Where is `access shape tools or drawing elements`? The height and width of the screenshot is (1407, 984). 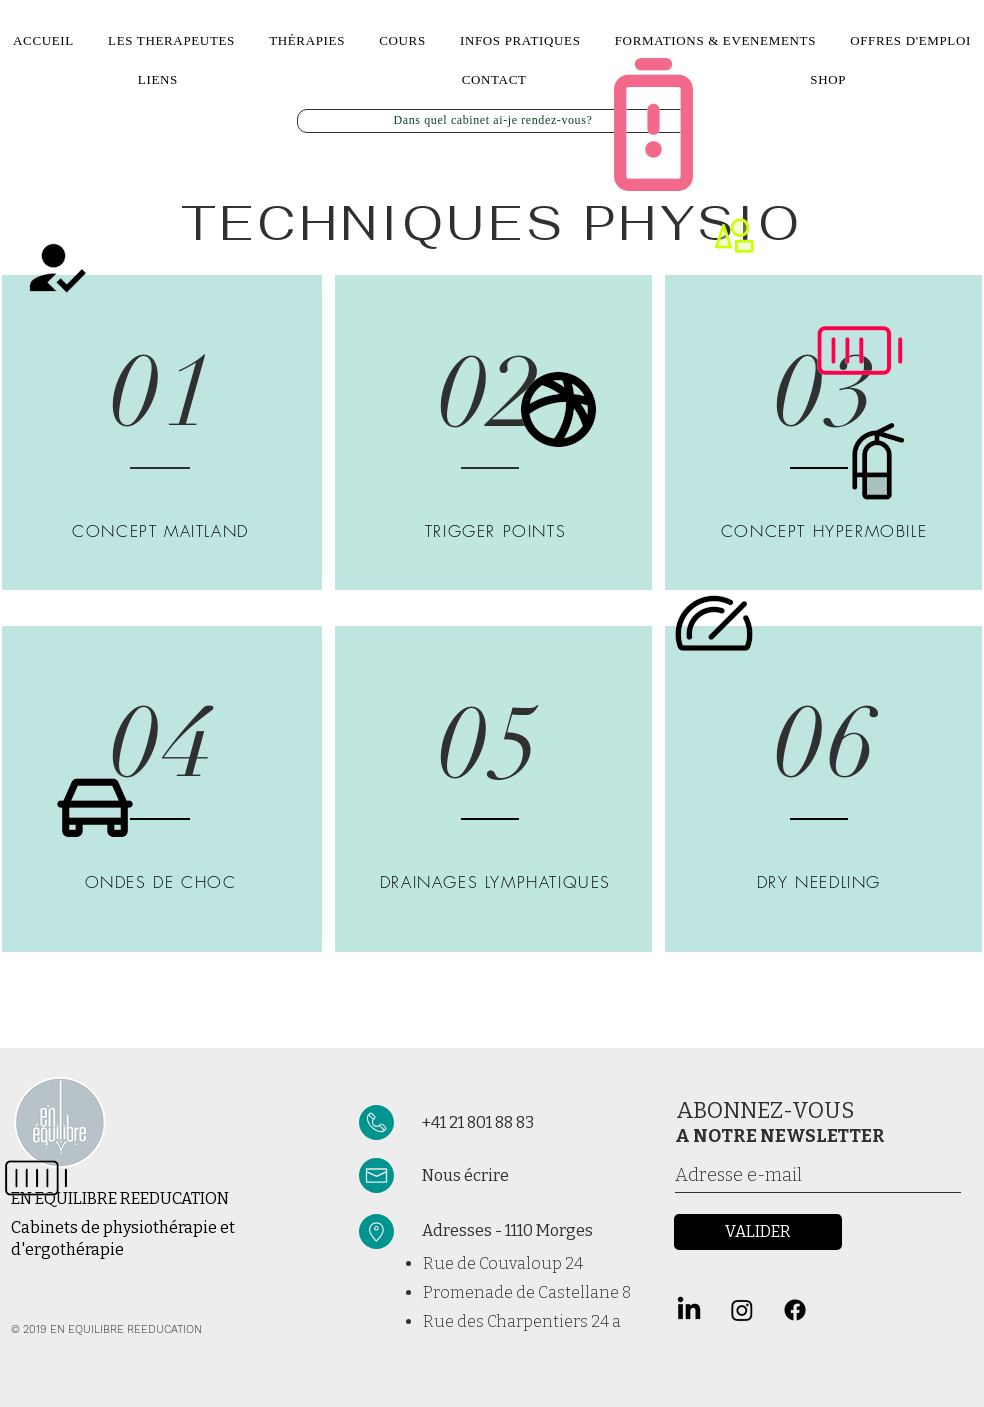
access shape tools or drawing elements is located at coordinates (735, 237).